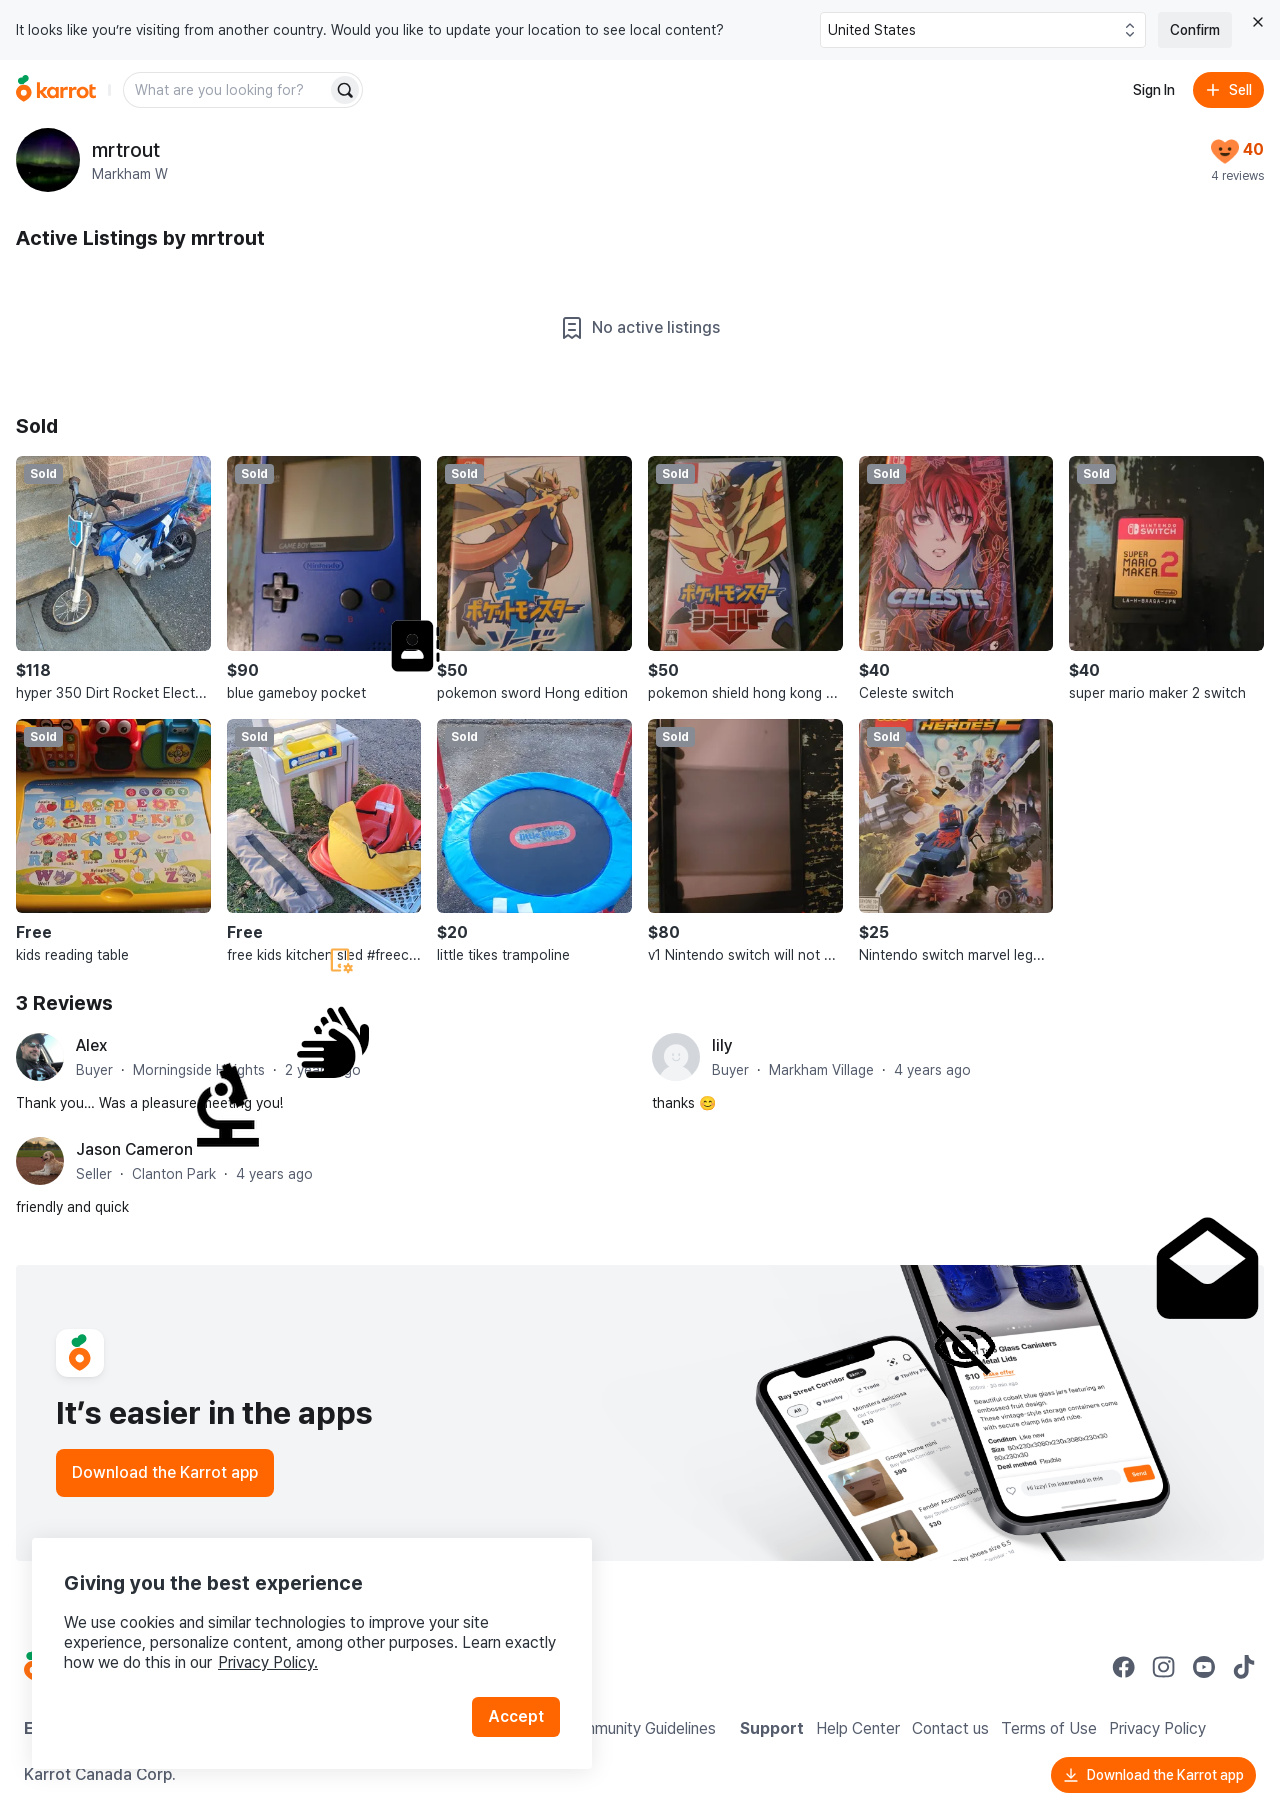  Describe the element at coordinates (1207, 1274) in the screenshot. I see `view an opened or read email` at that location.